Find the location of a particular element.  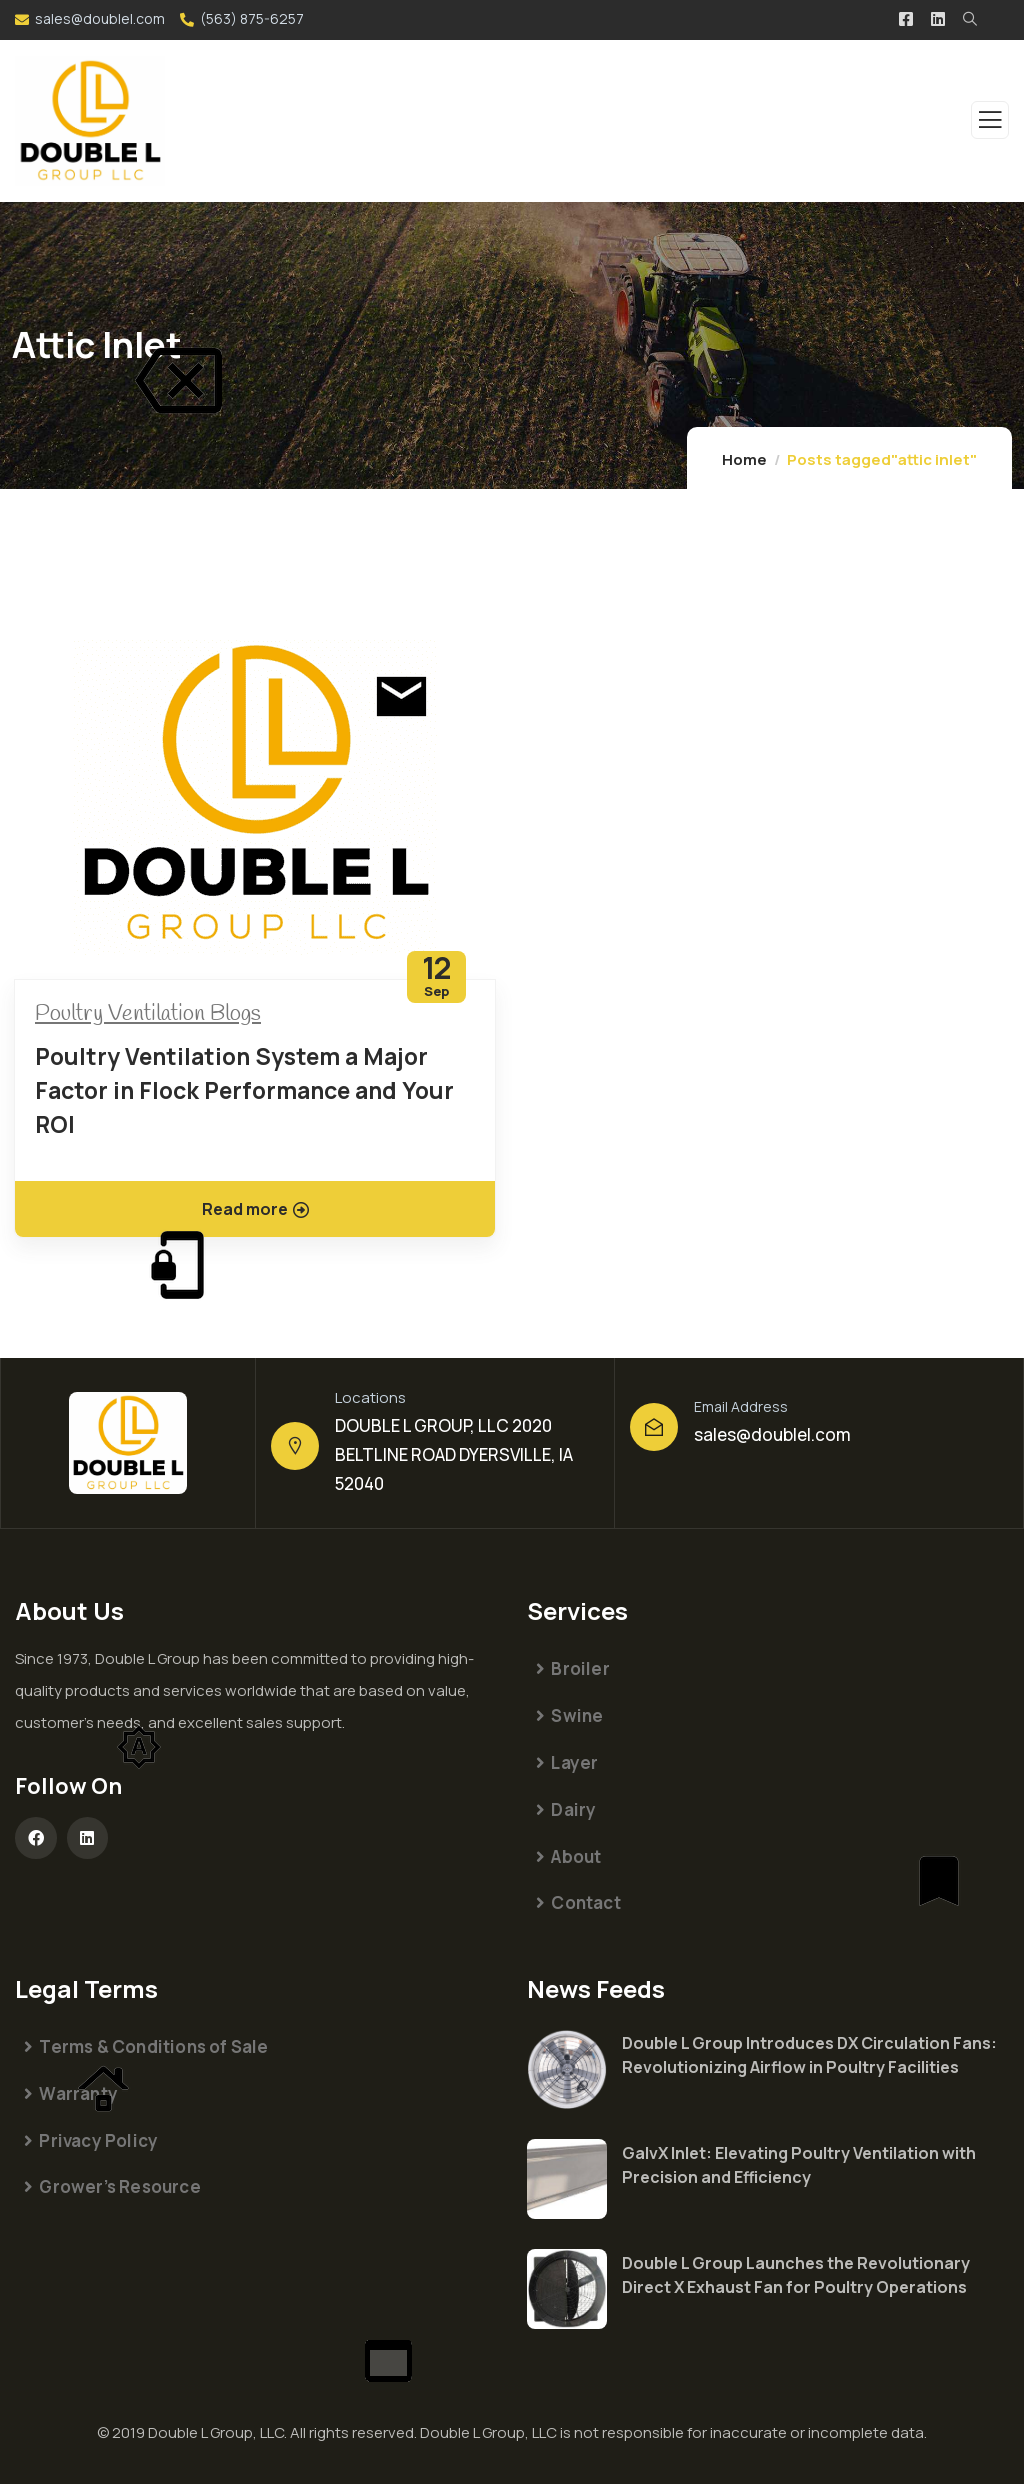

save this item for later is located at coordinates (939, 1881).